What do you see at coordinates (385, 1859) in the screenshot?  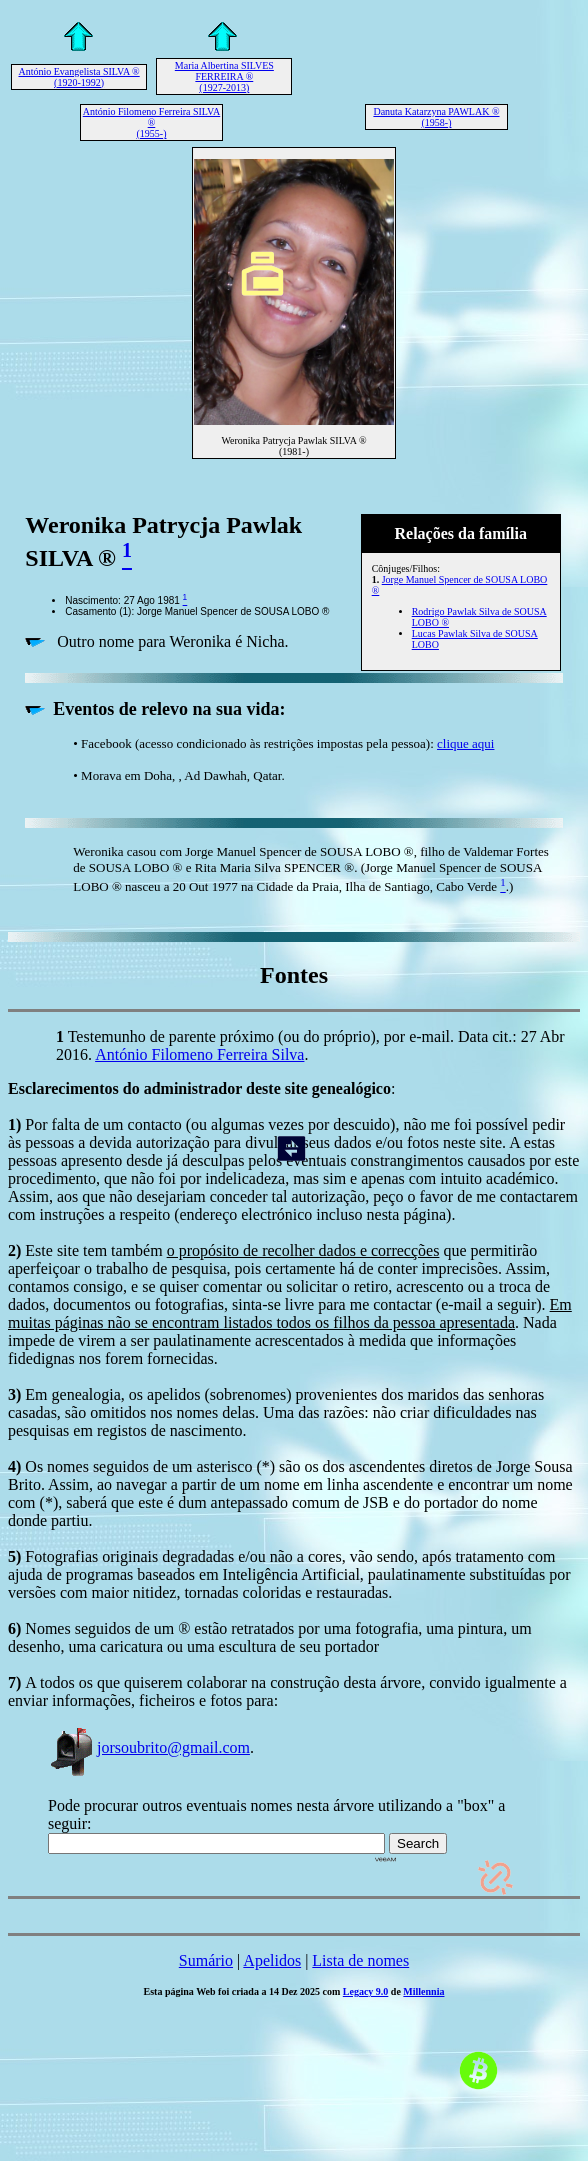 I see `Veeam company logo` at bounding box center [385, 1859].